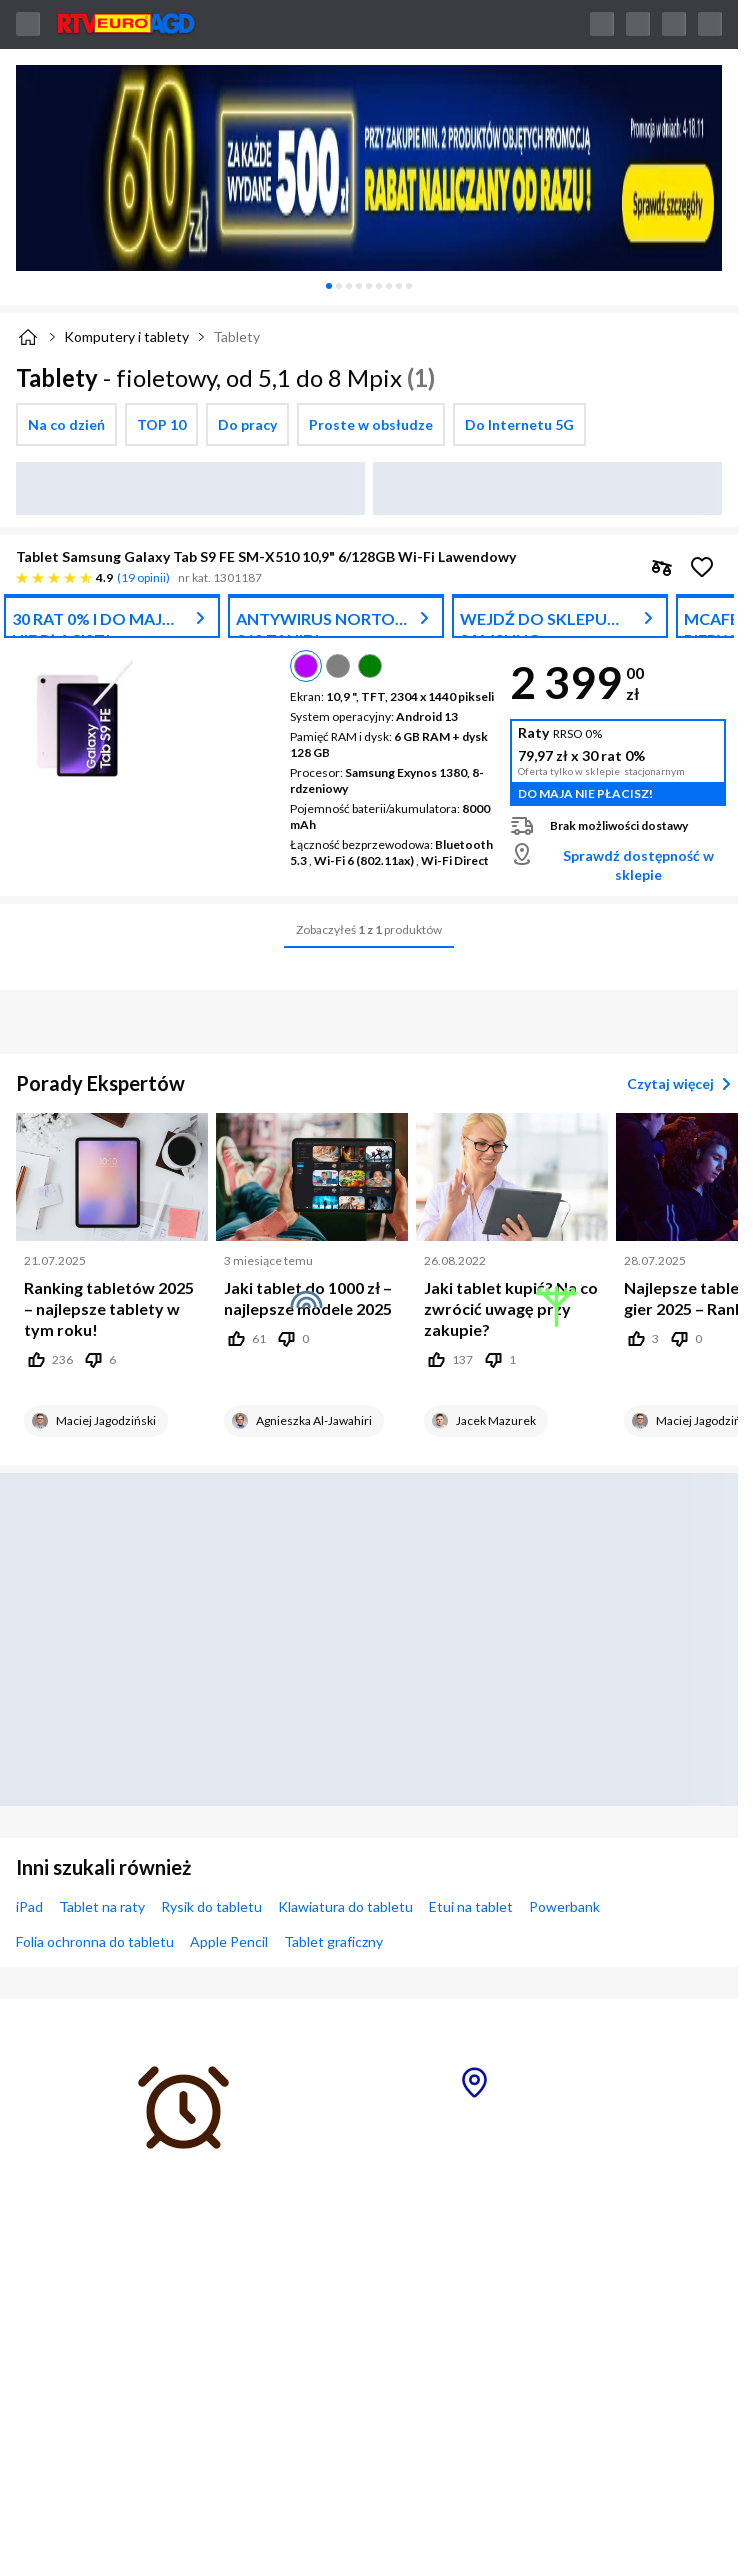 The image size is (753, 2550). I want to click on set or manage alarms, so click(183, 2107).